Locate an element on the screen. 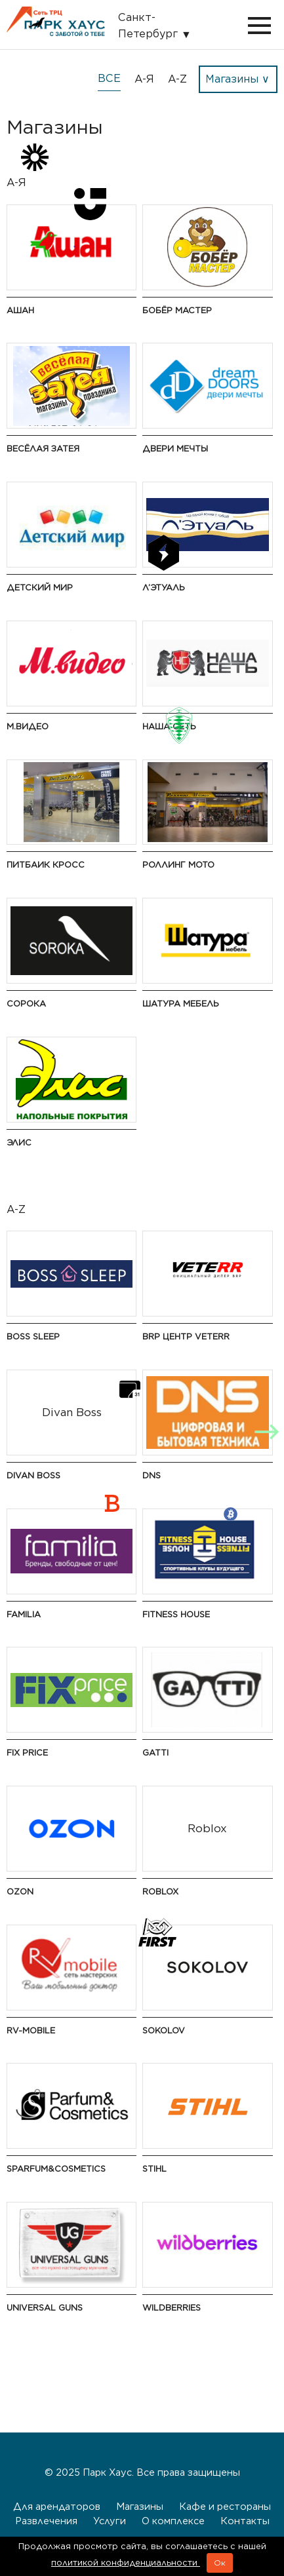 The image size is (284, 2576). lightning network logo is located at coordinates (163, 552).